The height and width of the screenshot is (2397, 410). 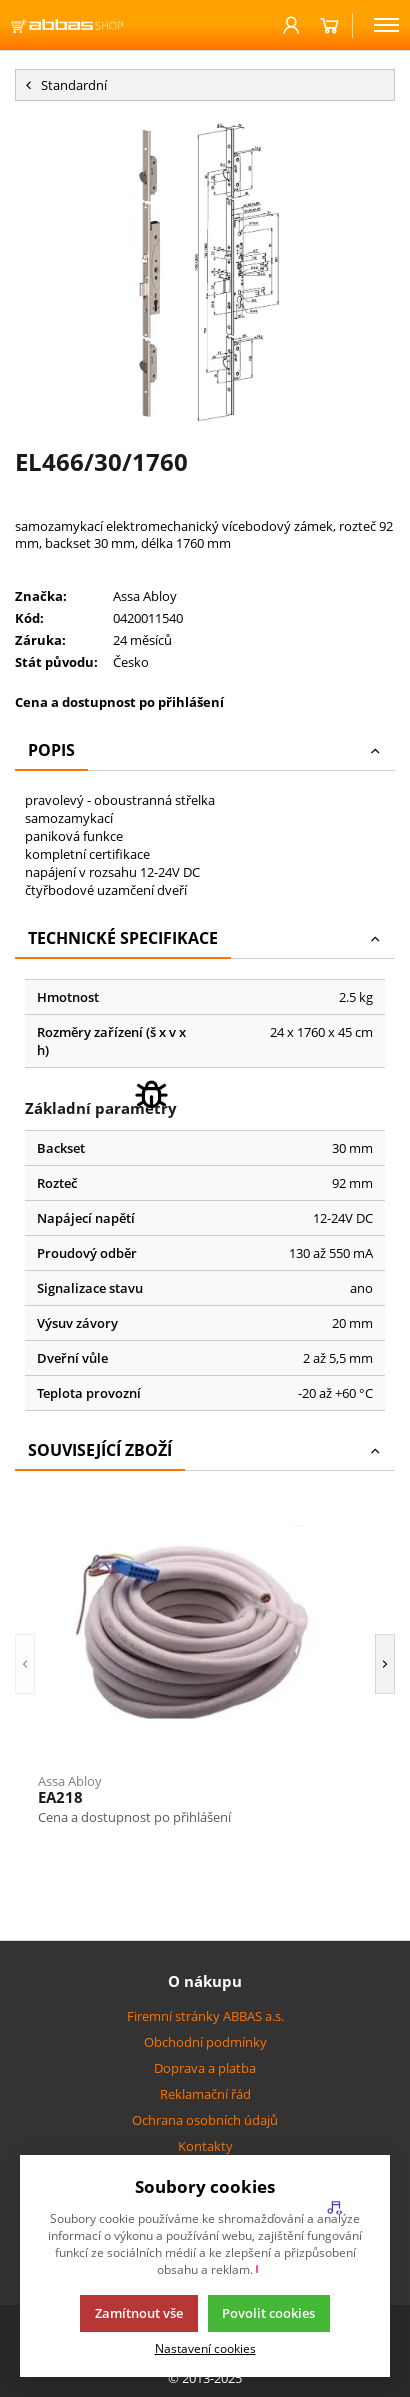 I want to click on indicates information or help is available, so click(x=257, y=2269).